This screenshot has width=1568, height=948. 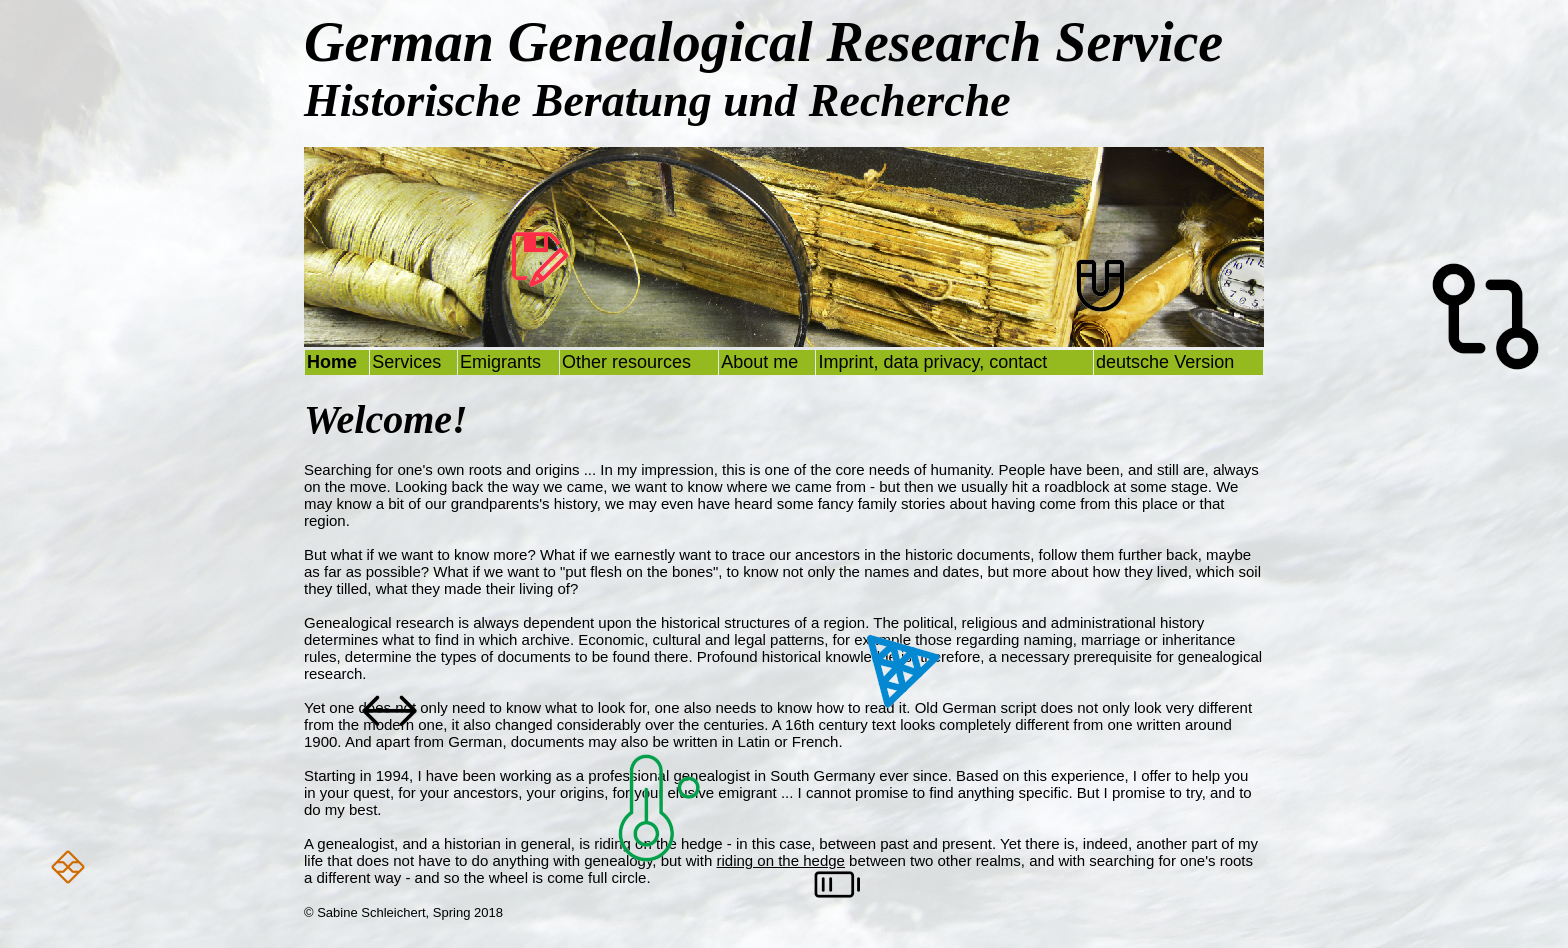 What do you see at coordinates (540, 260) in the screenshot?
I see `save file with a new name or location` at bounding box center [540, 260].